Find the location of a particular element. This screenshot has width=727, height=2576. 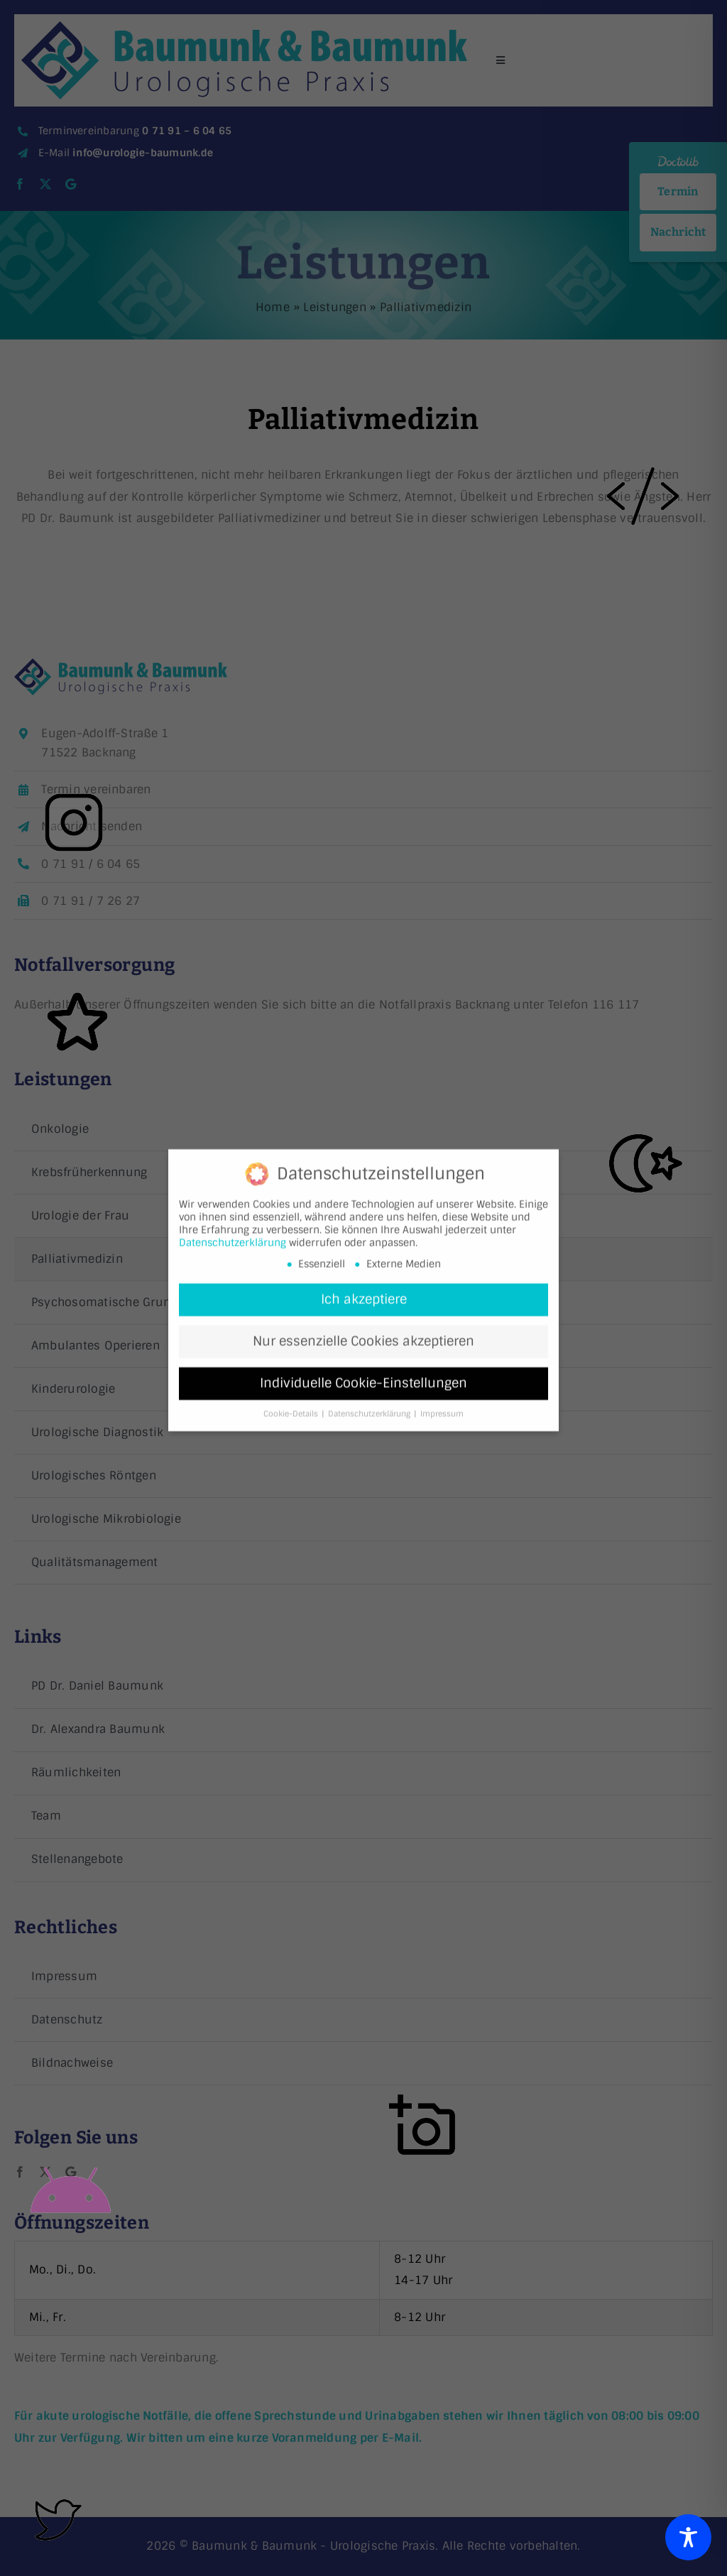

share to twitter is located at coordinates (55, 2518).